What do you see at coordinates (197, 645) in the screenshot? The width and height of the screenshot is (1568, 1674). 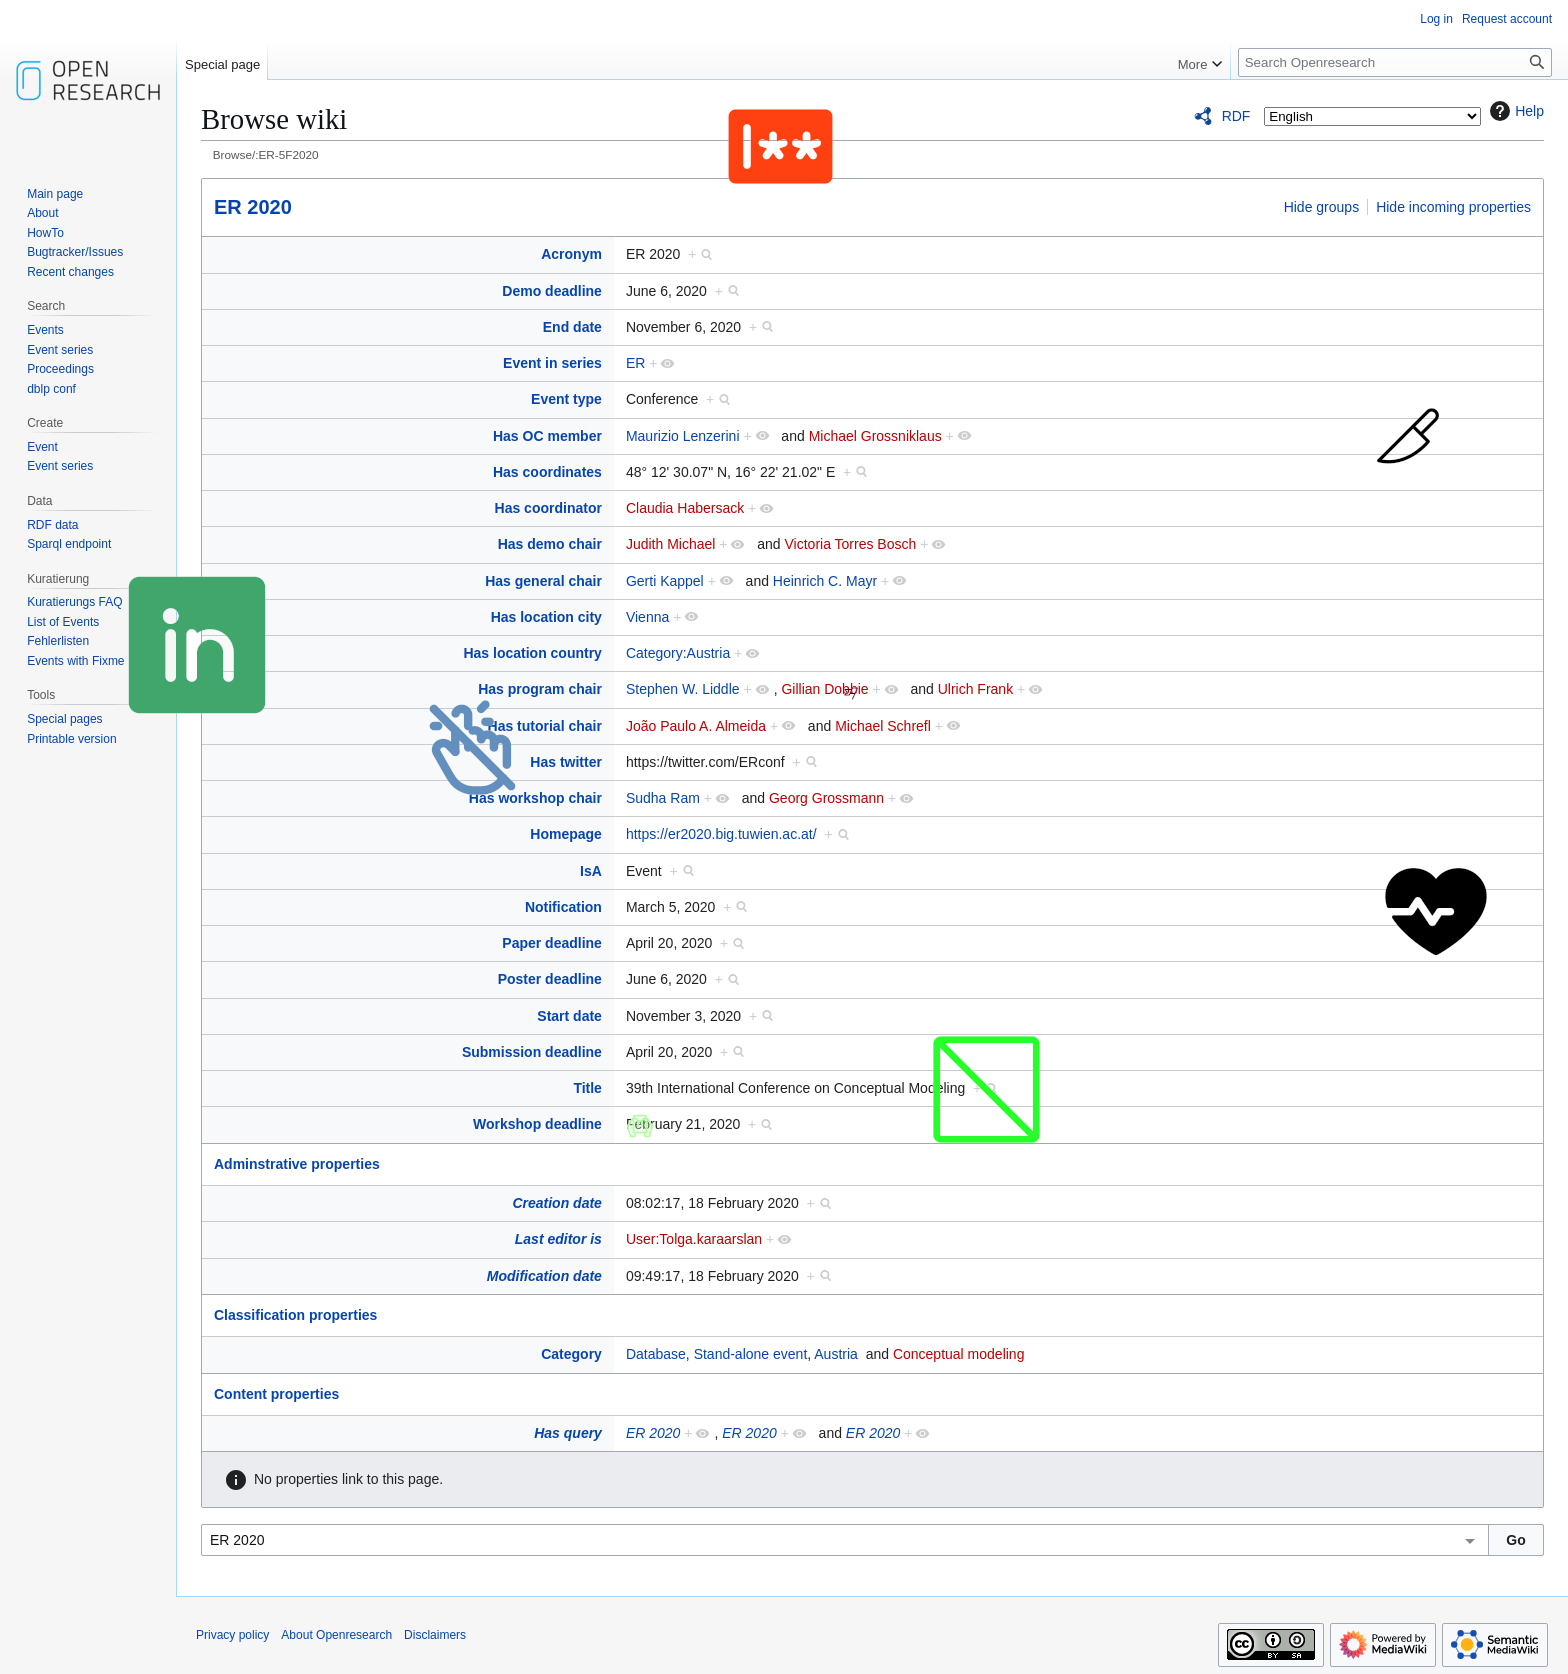 I see `open LinkedIn profile or app` at bounding box center [197, 645].